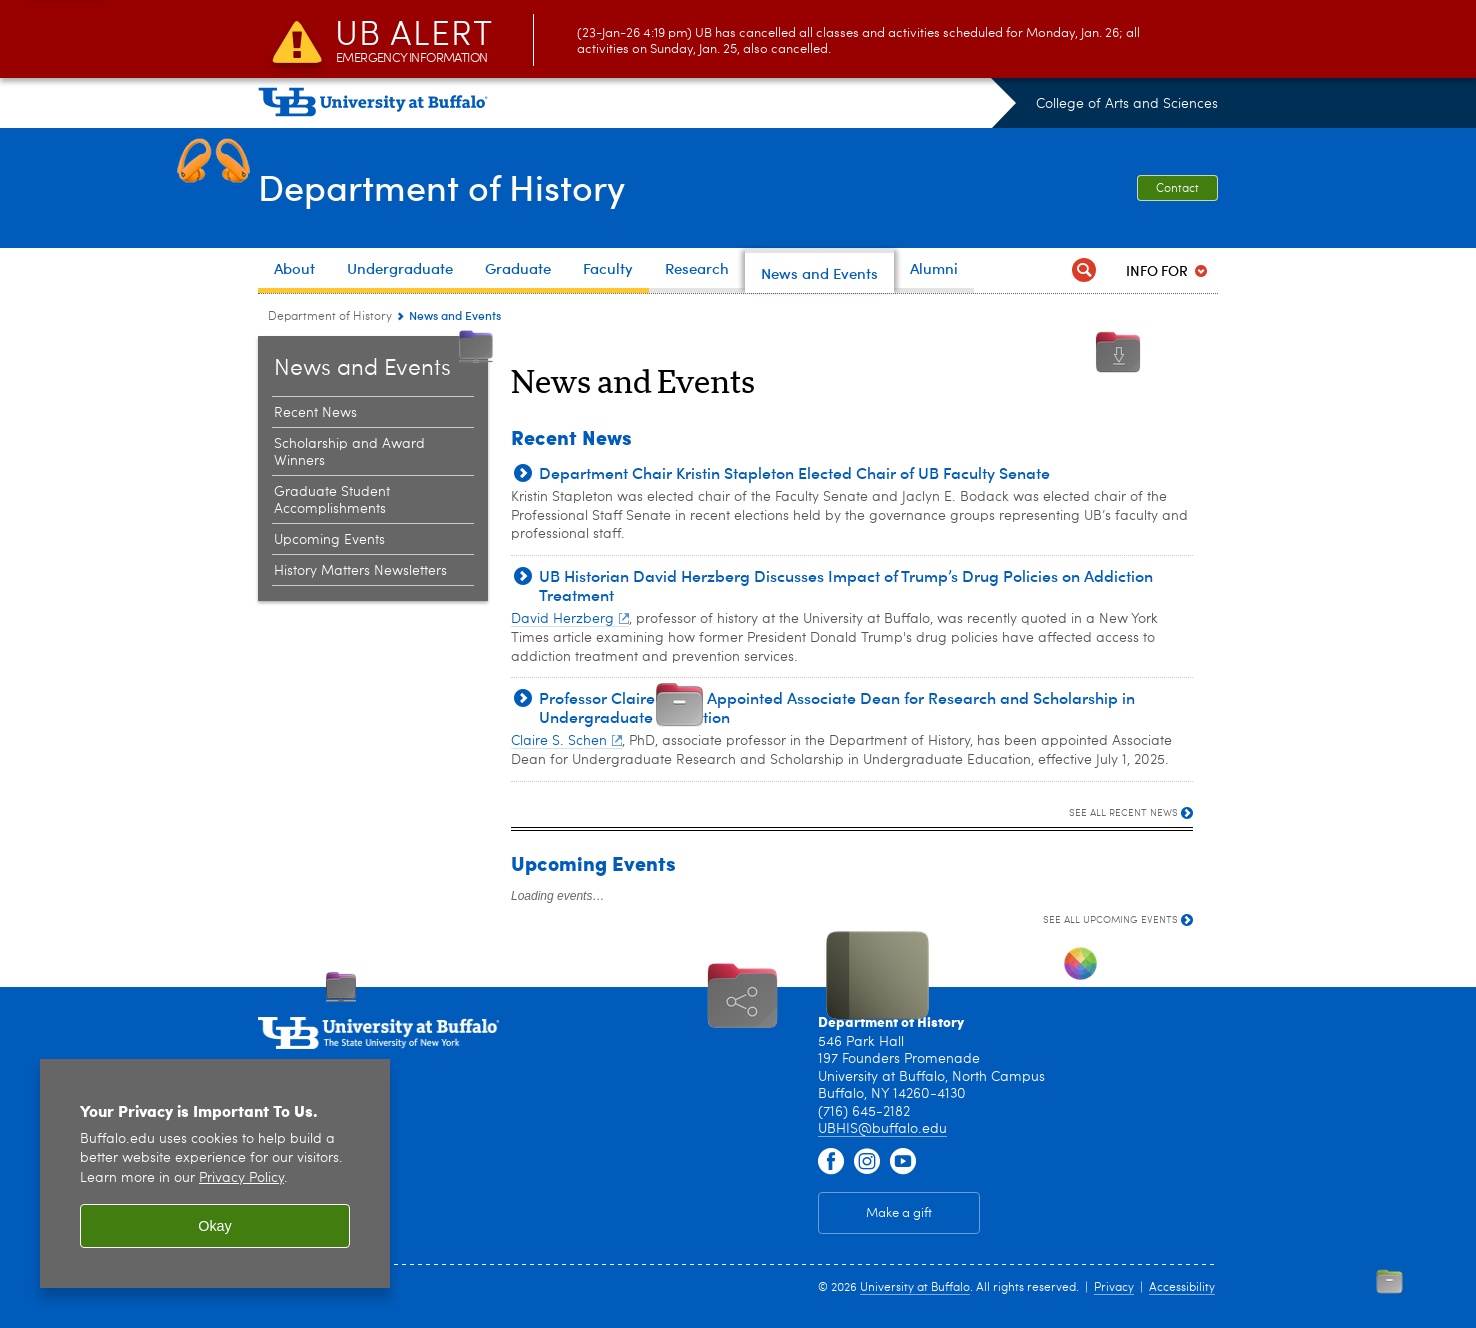 The height and width of the screenshot is (1328, 1476). What do you see at coordinates (679, 704) in the screenshot?
I see `open the file manager application` at bounding box center [679, 704].